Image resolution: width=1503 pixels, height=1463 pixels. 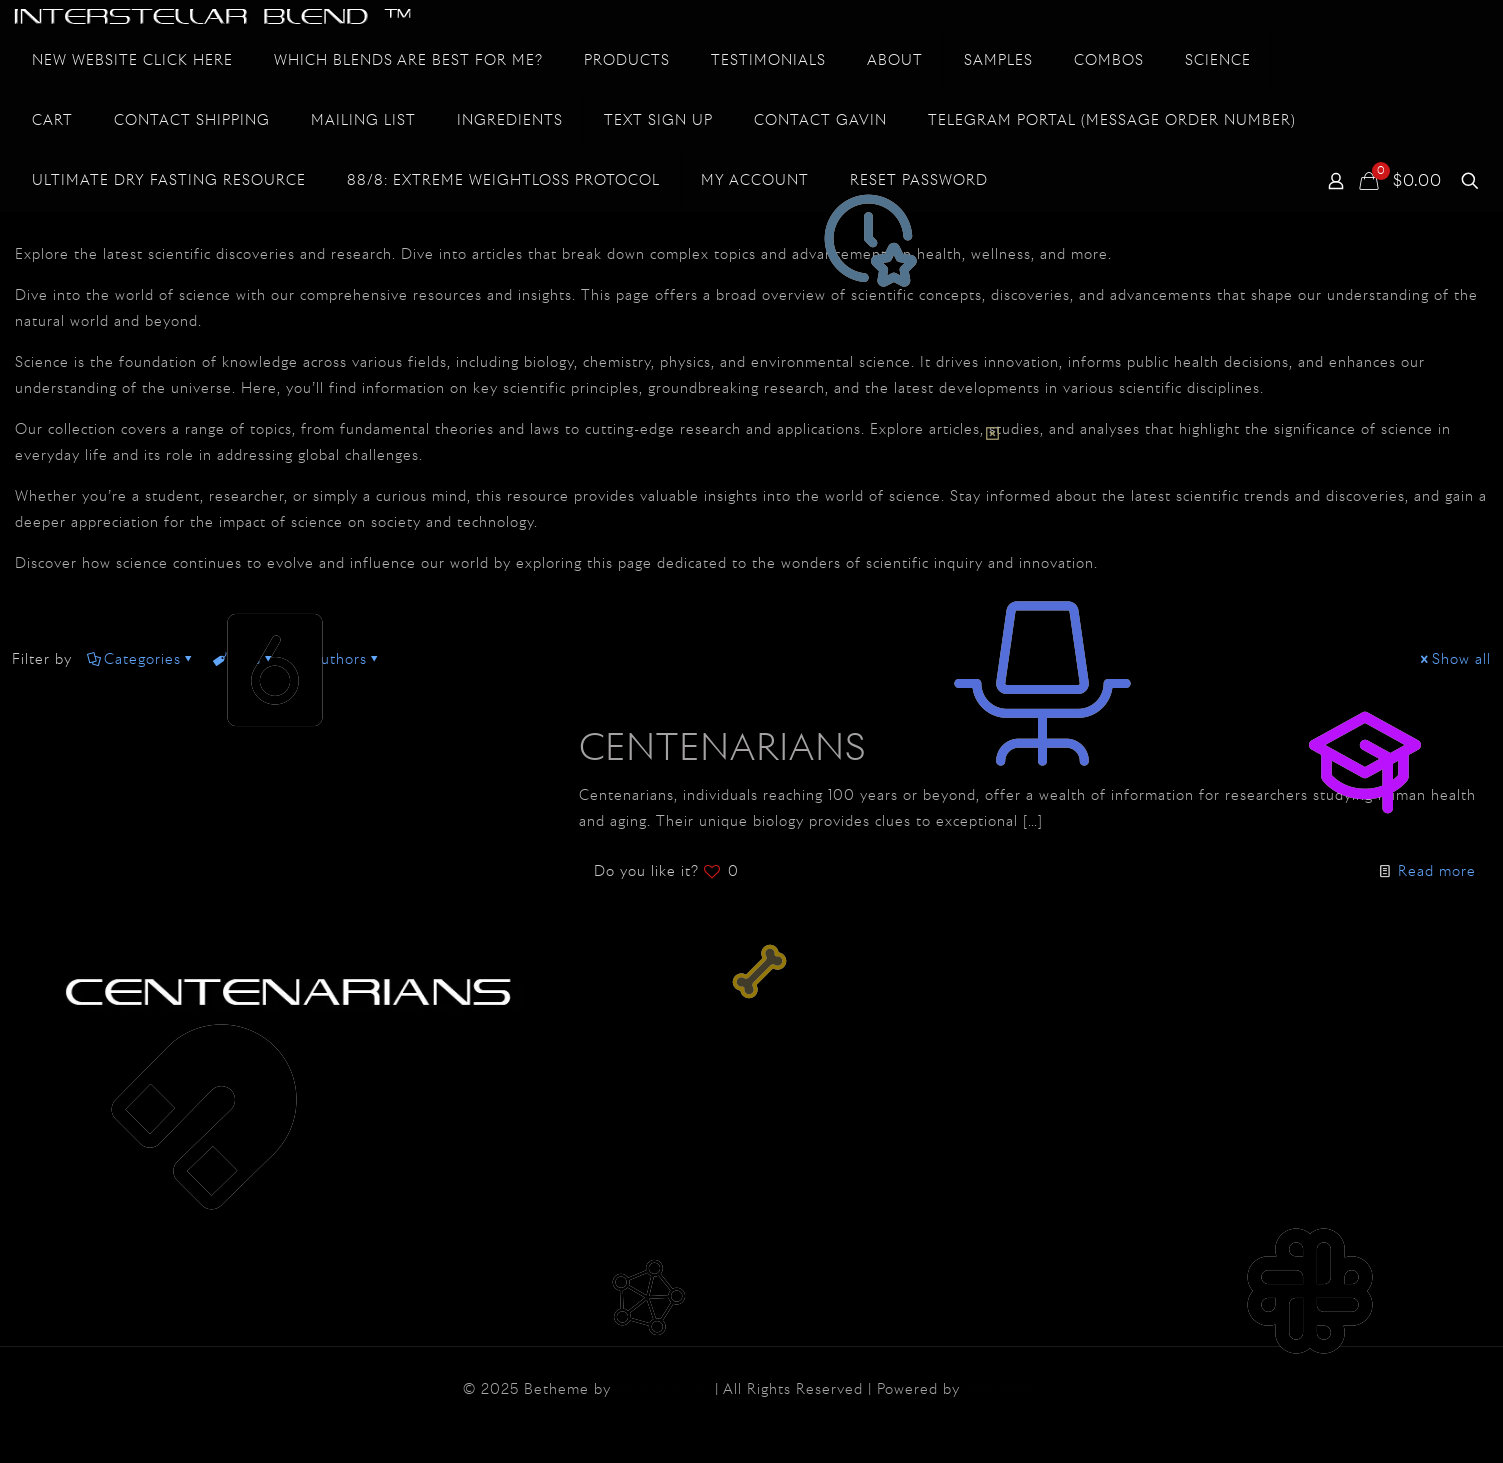 What do you see at coordinates (1310, 1291) in the screenshot?
I see `open Slack messaging app` at bounding box center [1310, 1291].